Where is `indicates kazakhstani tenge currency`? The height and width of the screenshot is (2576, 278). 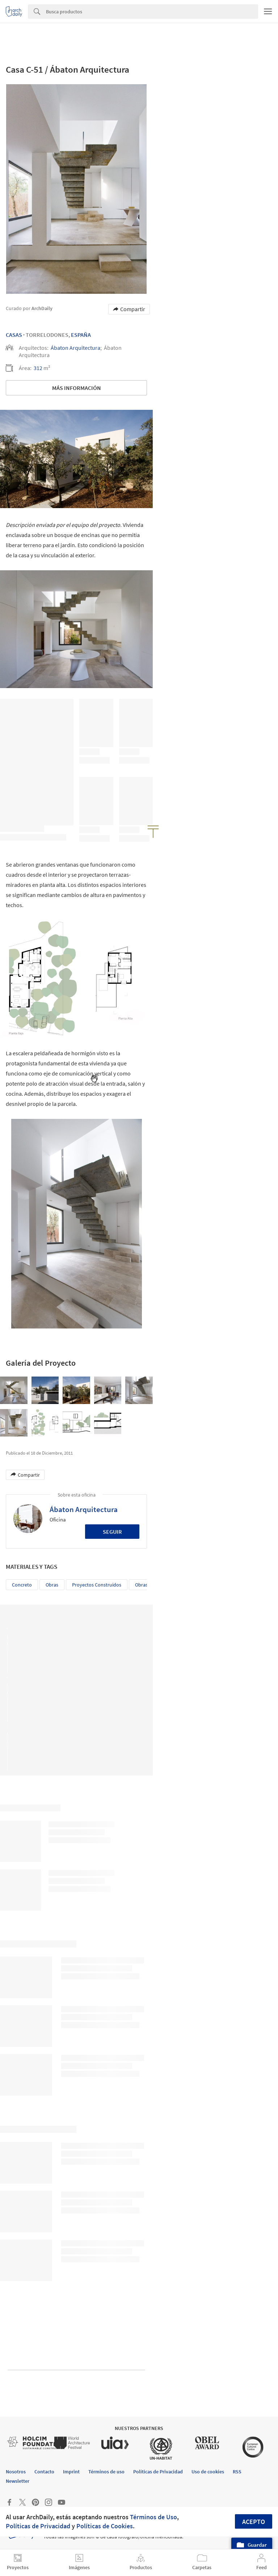 indicates kazakhstani tenge currency is located at coordinates (153, 831).